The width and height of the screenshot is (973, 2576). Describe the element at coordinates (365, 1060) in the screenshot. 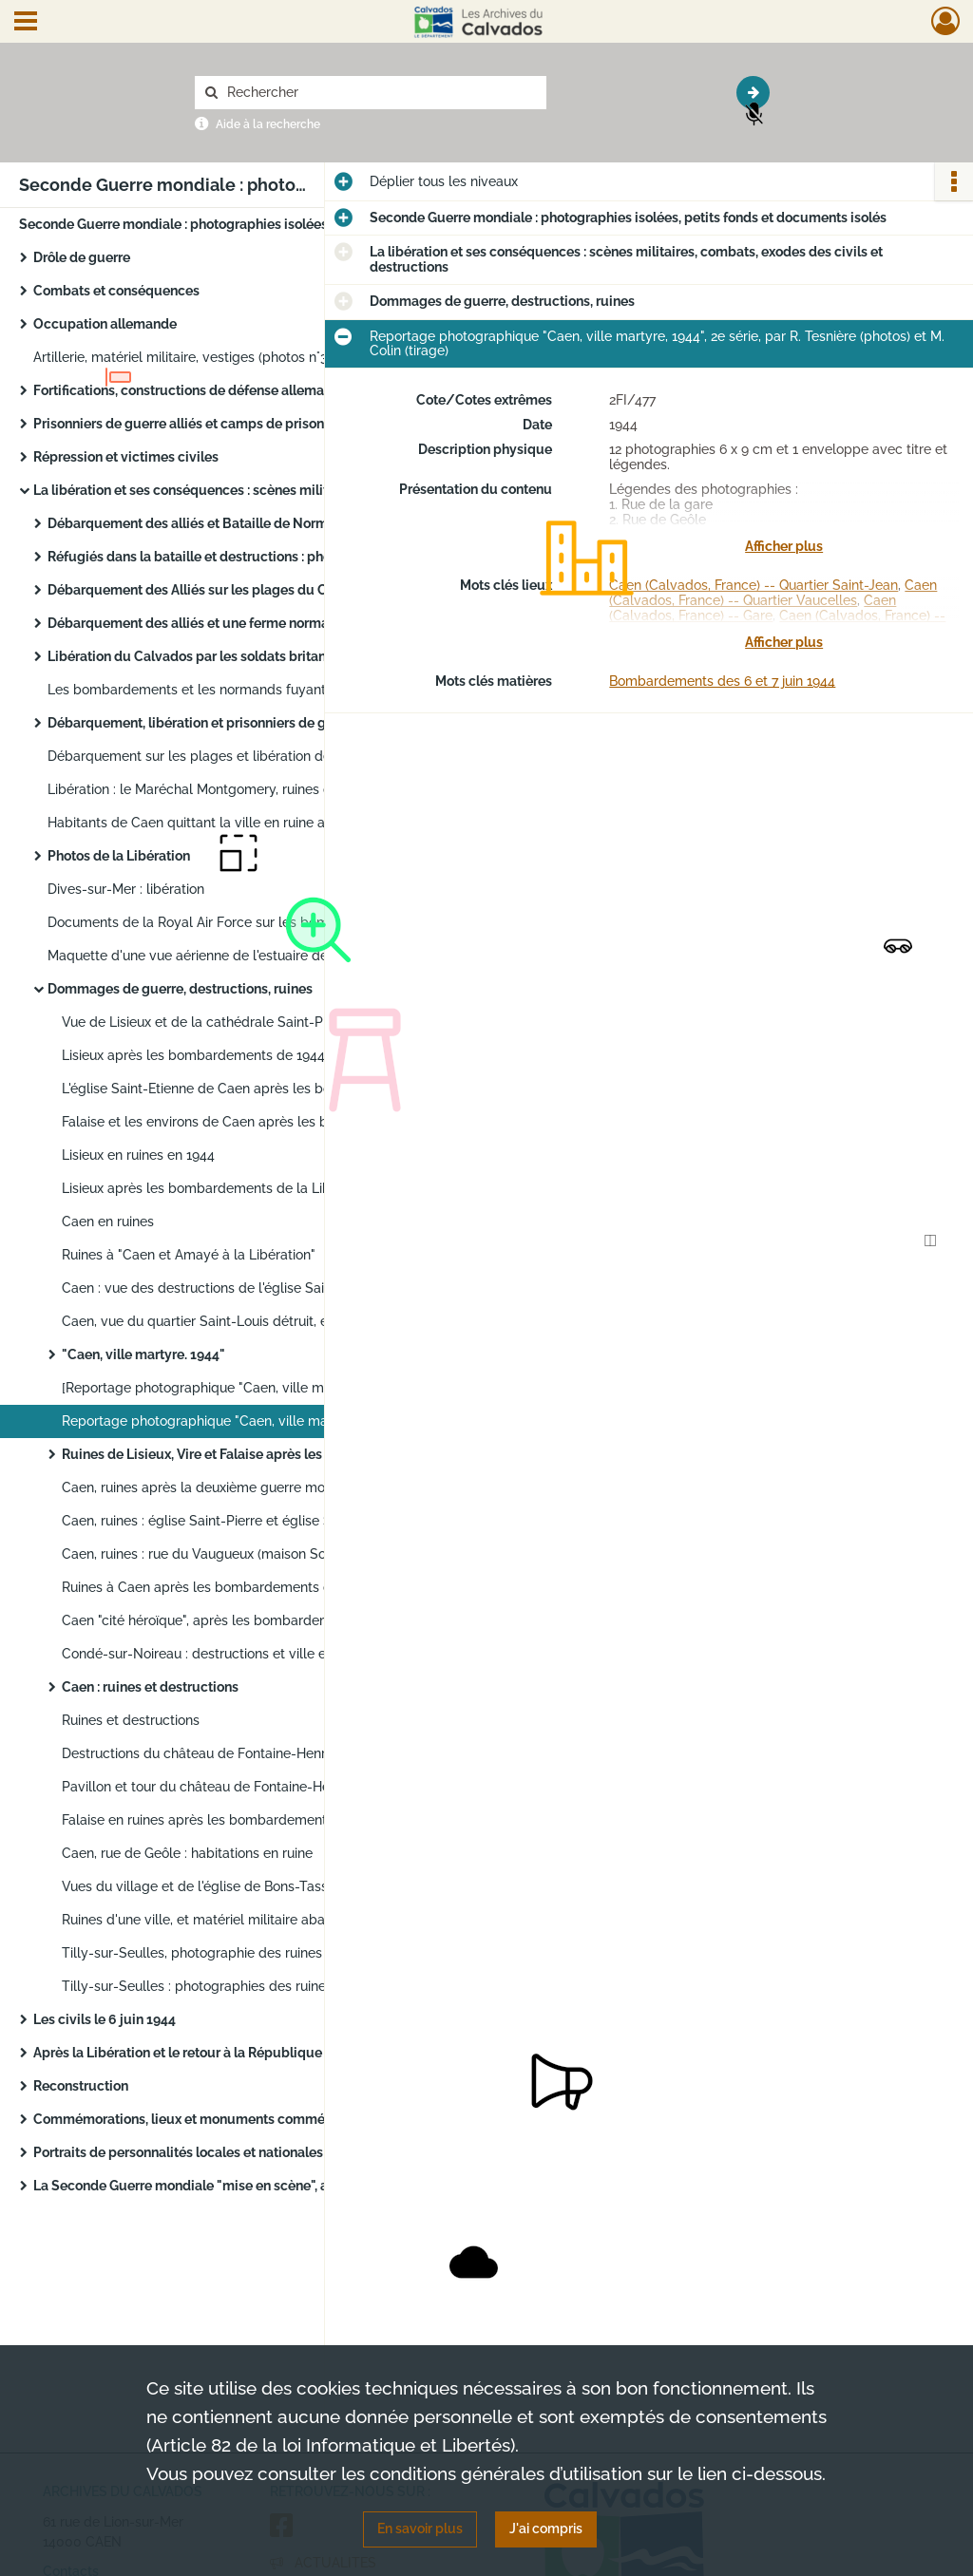

I see `browse furniture or seating options` at that location.